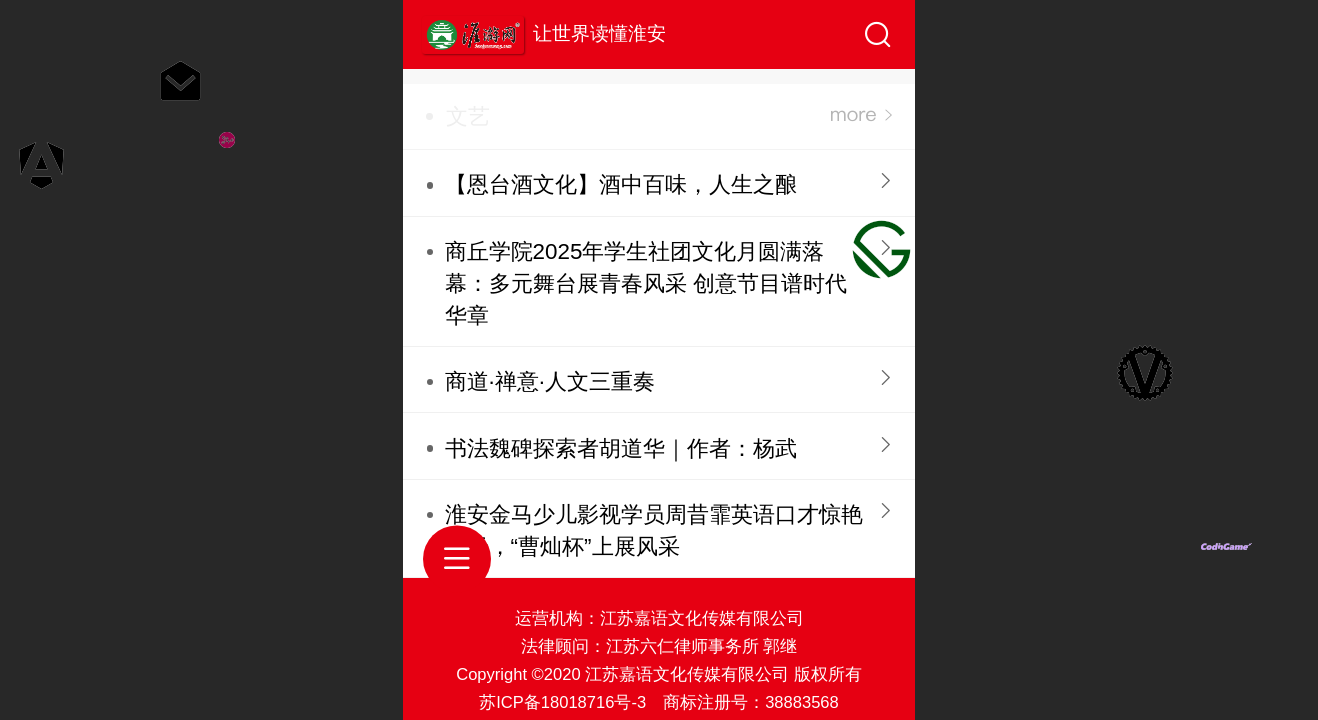 Image resolution: width=1318 pixels, height=720 pixels. What do you see at coordinates (881, 249) in the screenshot?
I see `gatsby framework logo` at bounding box center [881, 249].